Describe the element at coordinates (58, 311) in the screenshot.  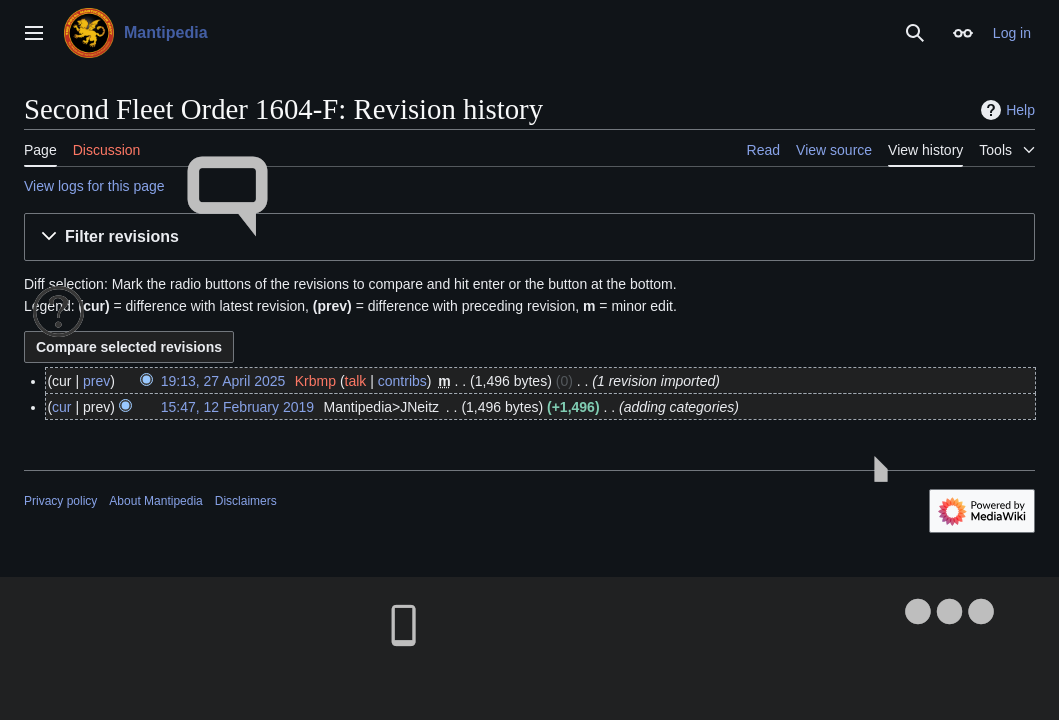
I see `access help or support documentation` at that location.